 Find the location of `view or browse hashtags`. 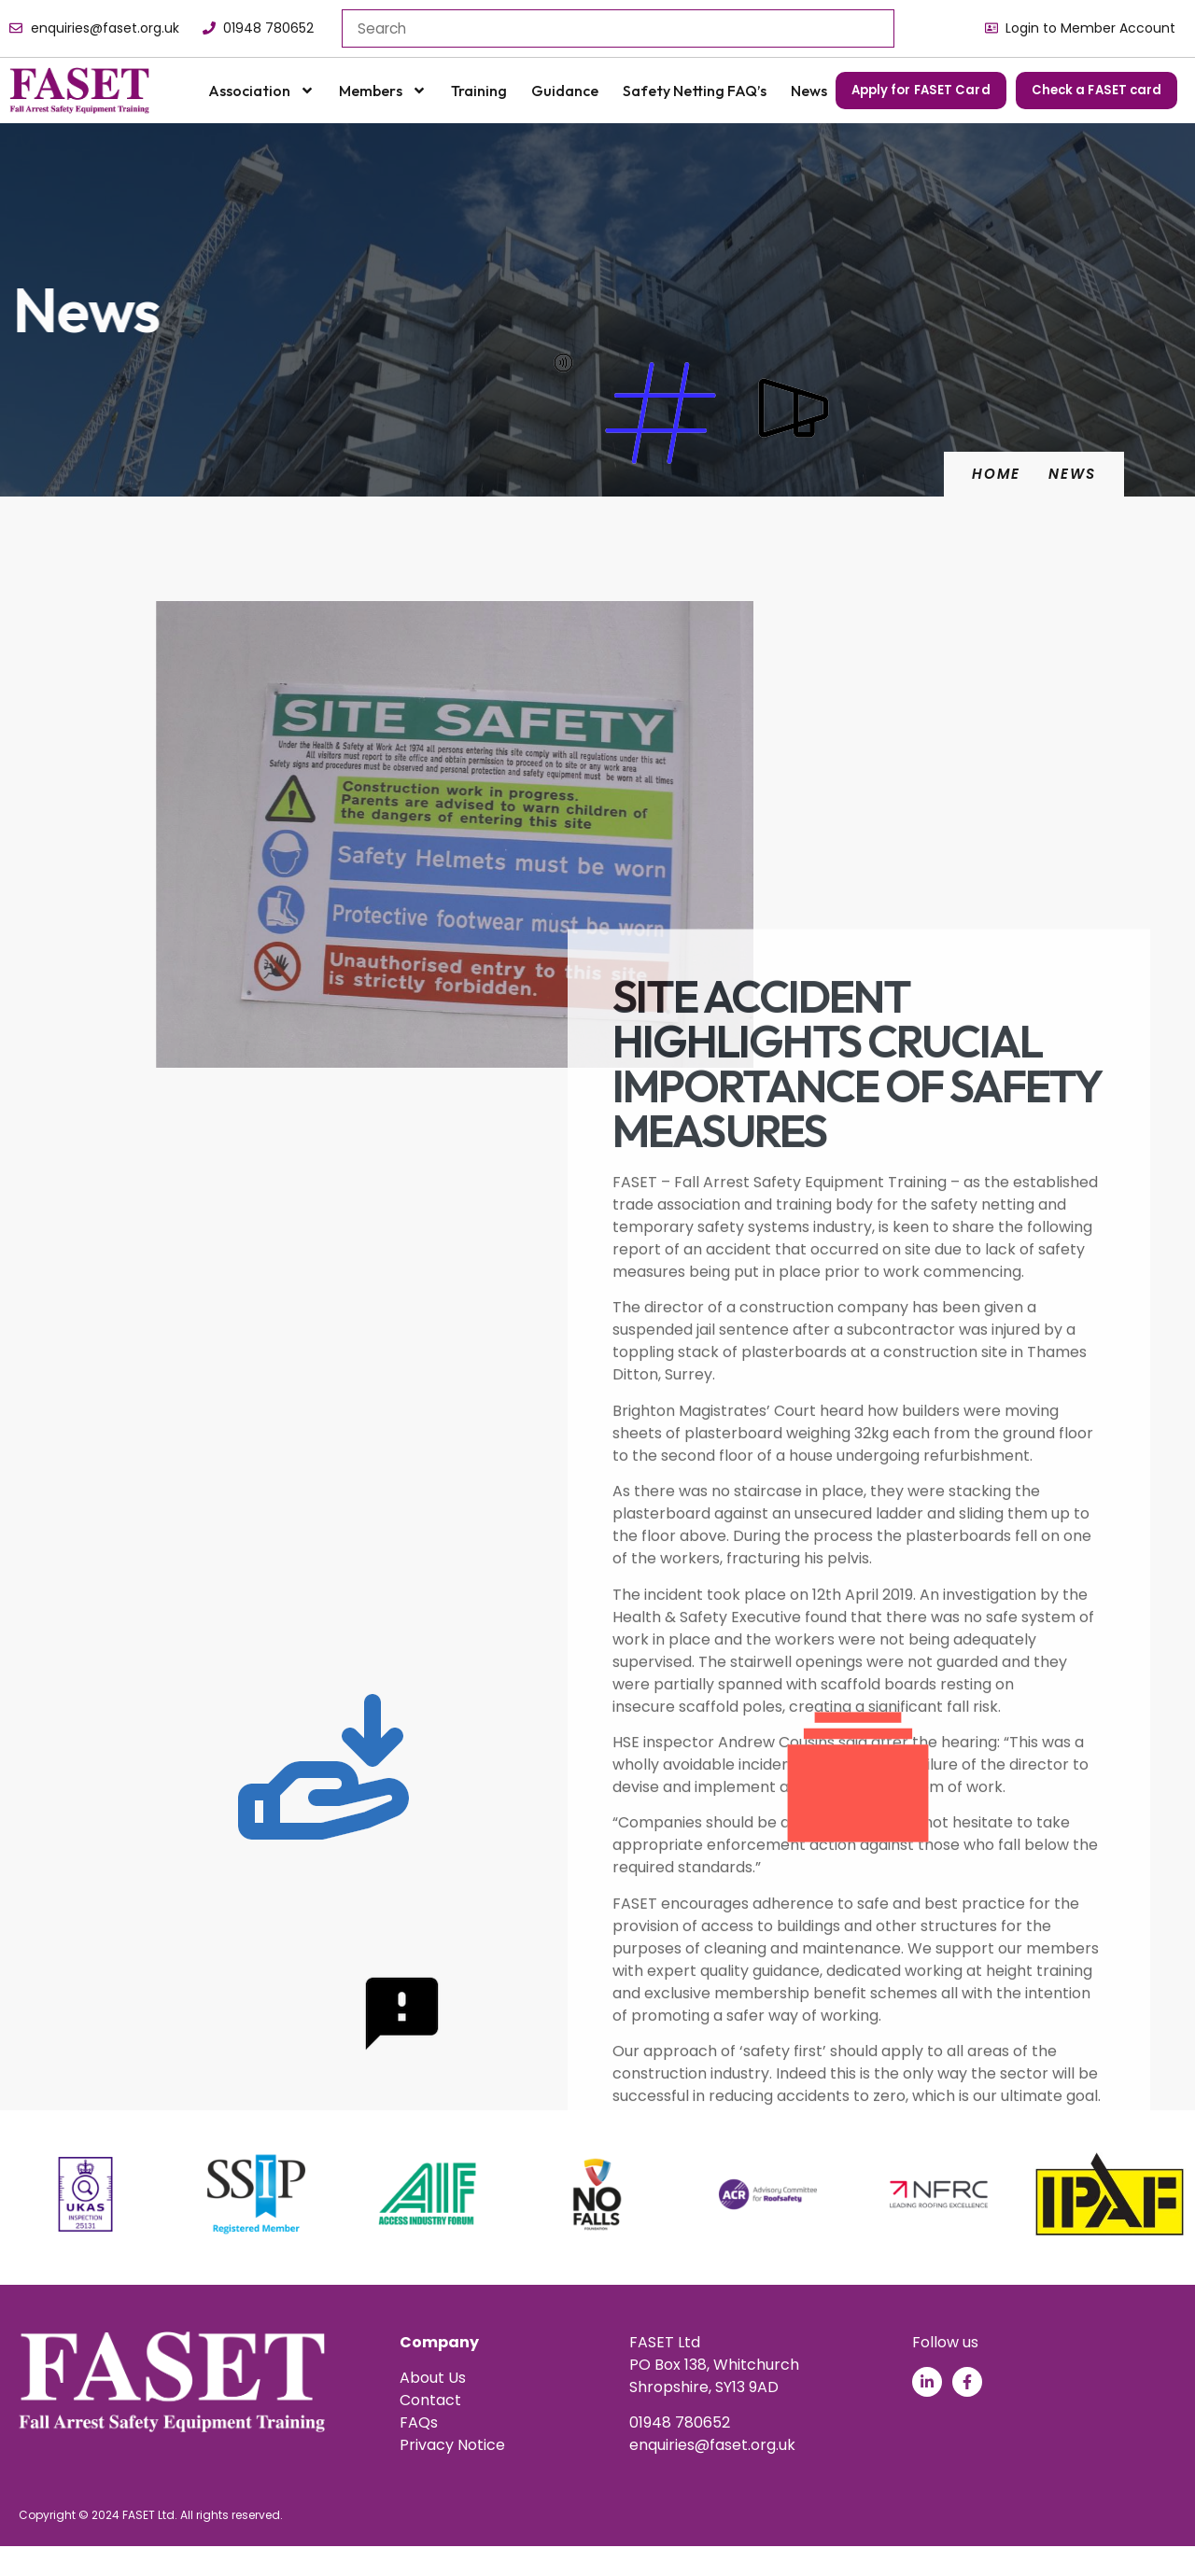

view or browse hashtags is located at coordinates (660, 413).